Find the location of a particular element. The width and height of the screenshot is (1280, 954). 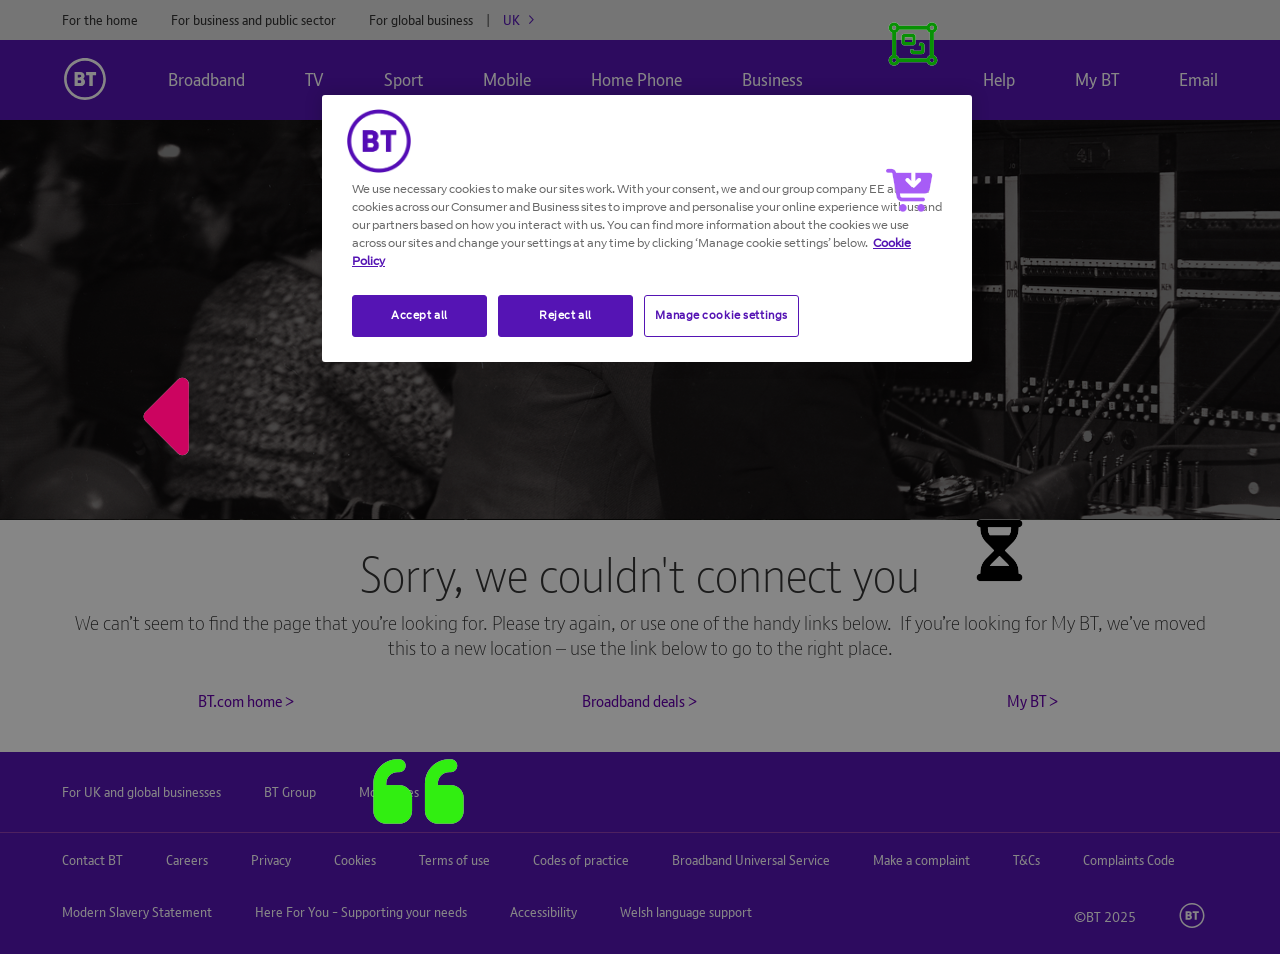

group selected objects together is located at coordinates (913, 44).